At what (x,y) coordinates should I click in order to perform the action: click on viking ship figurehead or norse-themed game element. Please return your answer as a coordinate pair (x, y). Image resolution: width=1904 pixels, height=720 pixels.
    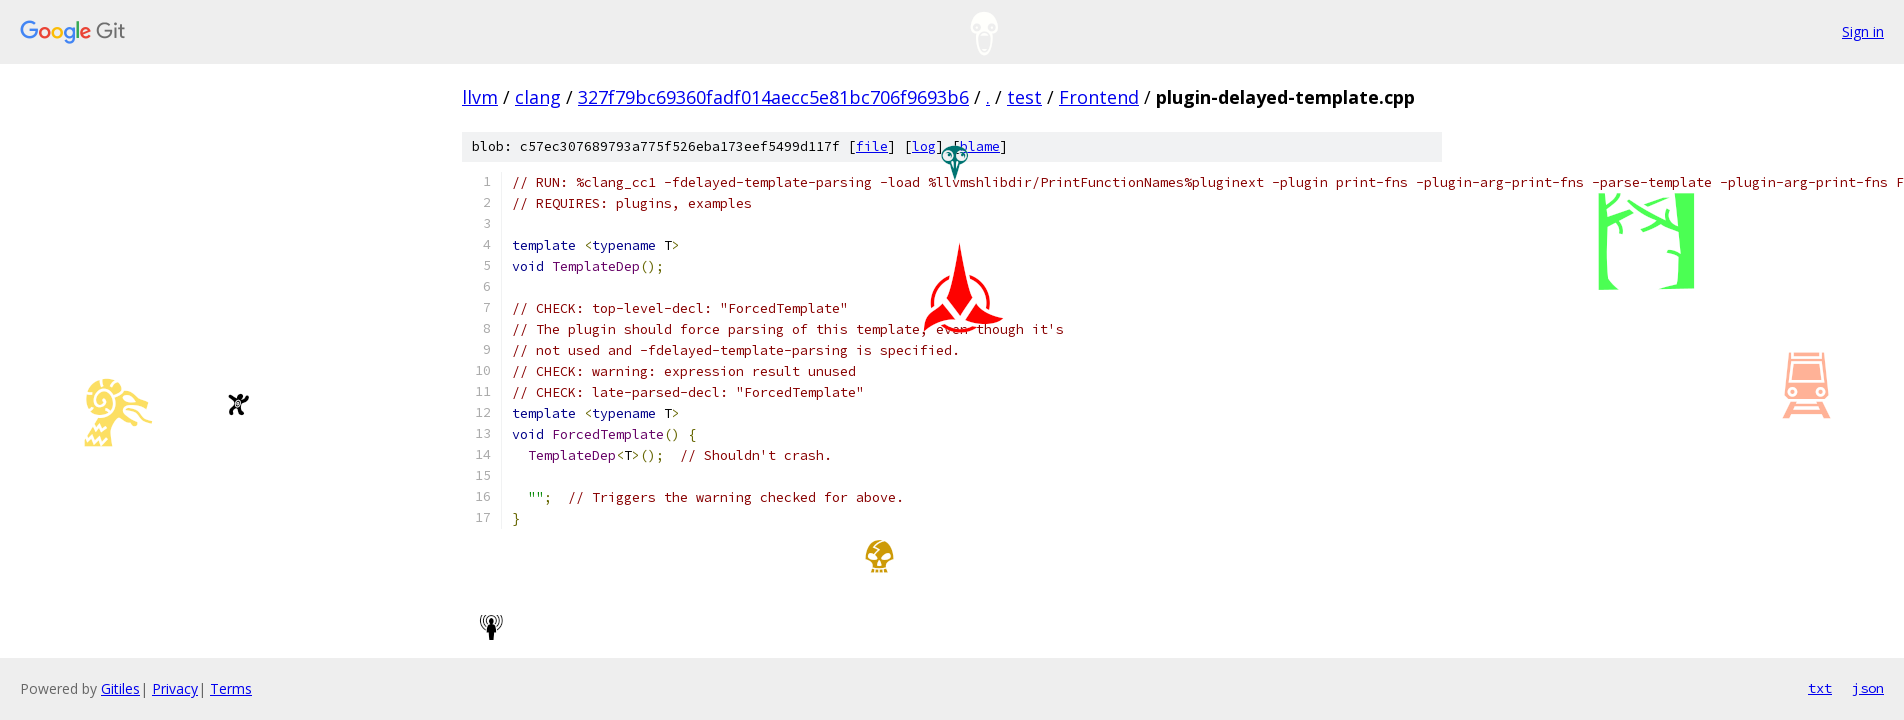
    Looking at the image, I should click on (119, 412).